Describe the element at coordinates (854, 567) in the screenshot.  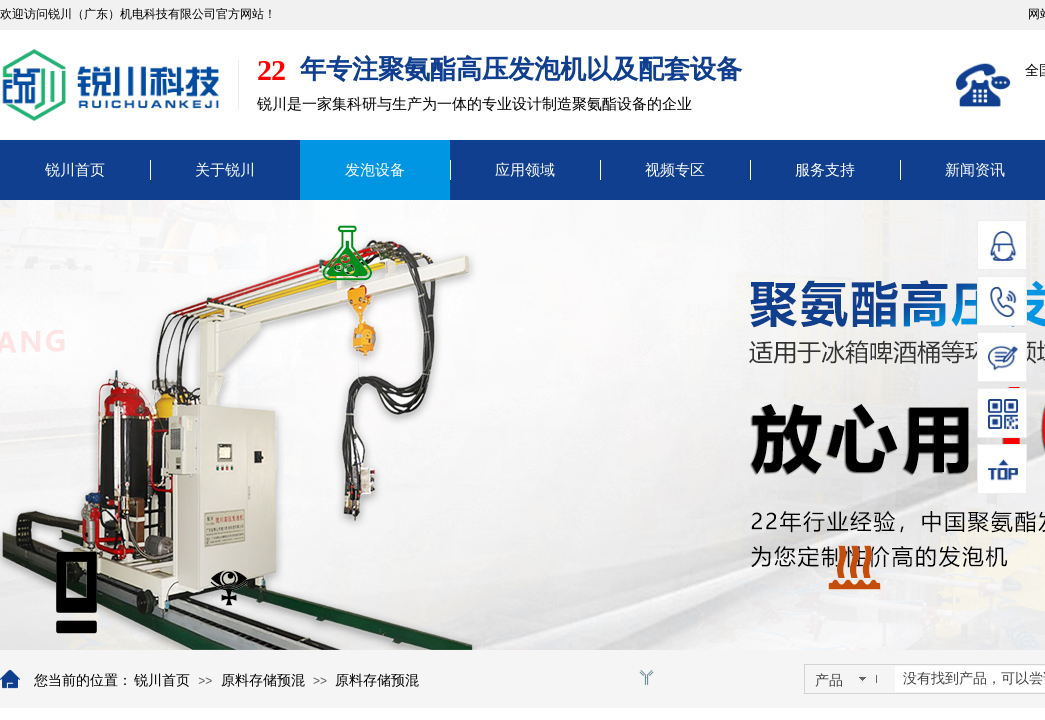
I see `indicates a hot surface warning` at that location.